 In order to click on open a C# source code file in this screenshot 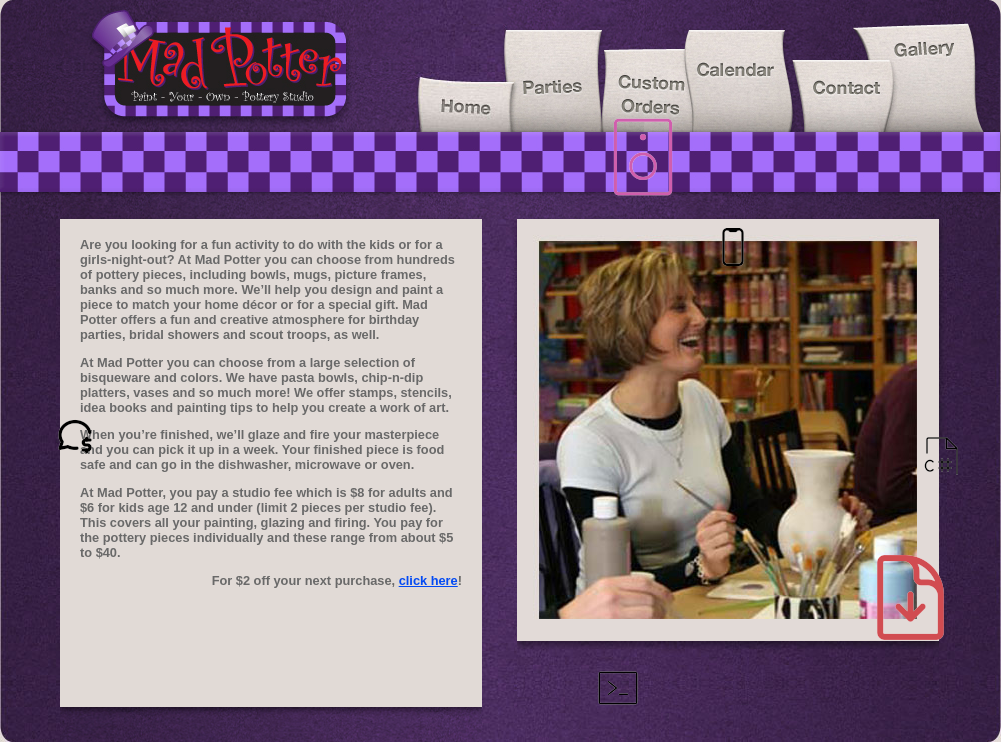, I will do `click(942, 456)`.